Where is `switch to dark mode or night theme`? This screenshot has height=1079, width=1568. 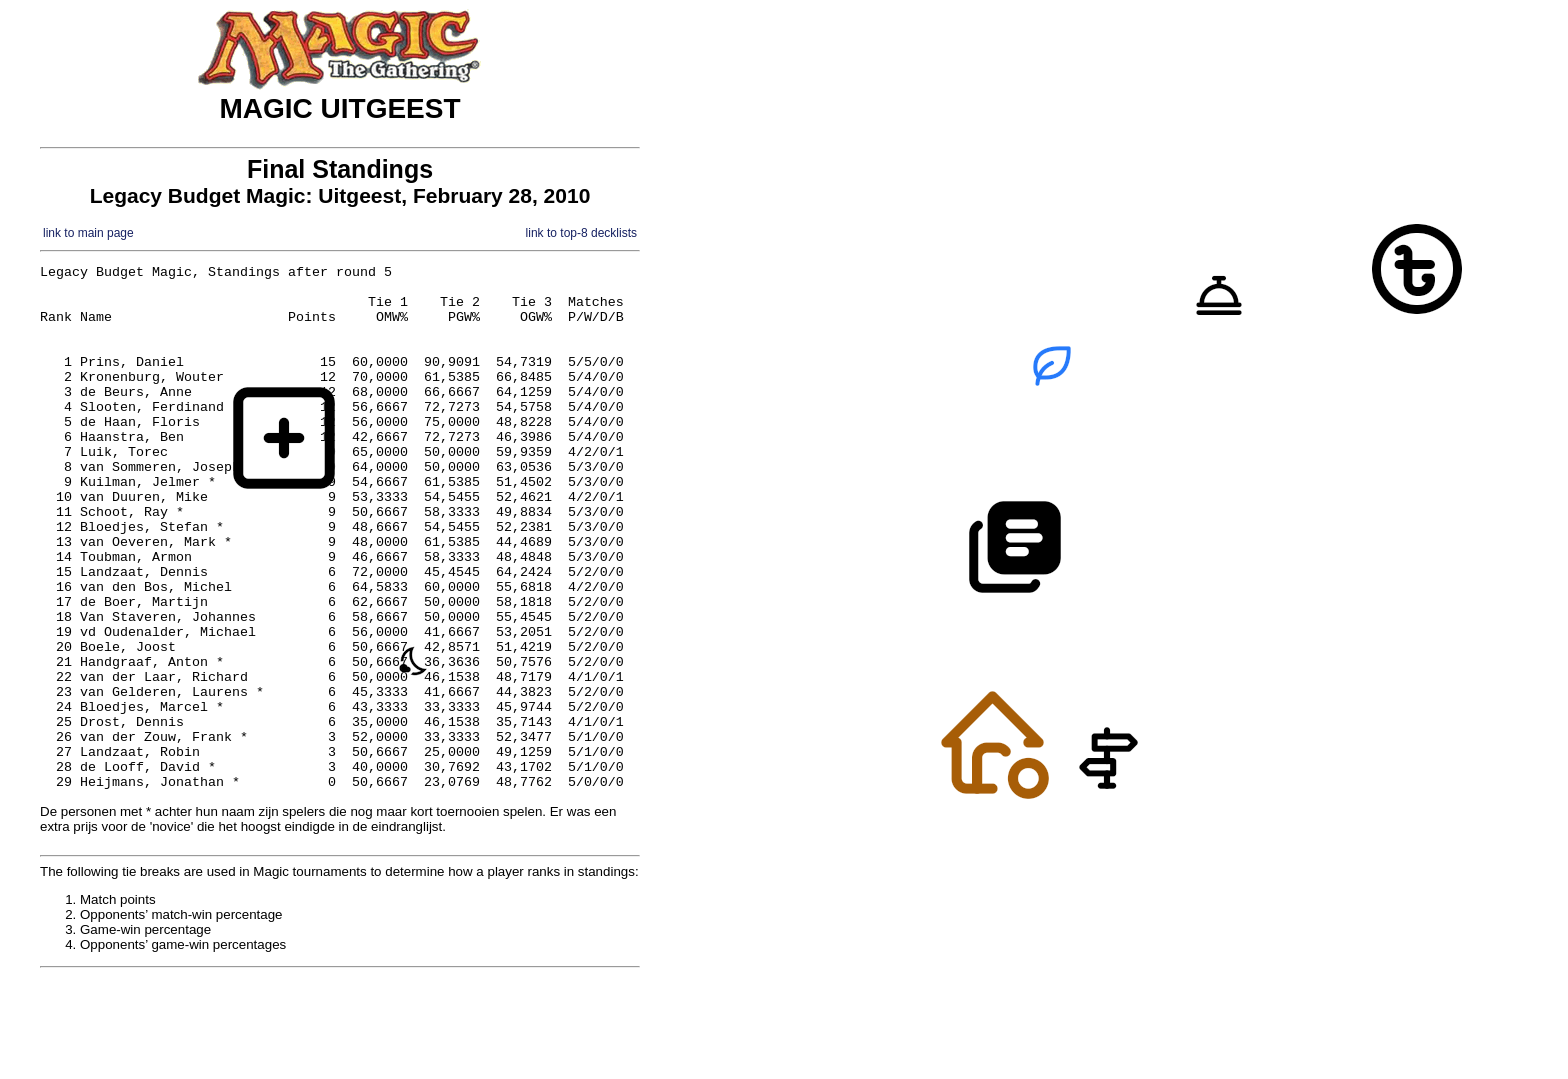
switch to dark mode or night theme is located at coordinates (415, 661).